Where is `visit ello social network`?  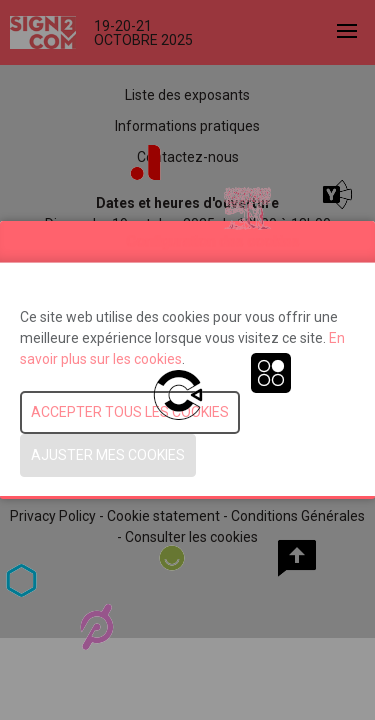 visit ello social network is located at coordinates (172, 558).